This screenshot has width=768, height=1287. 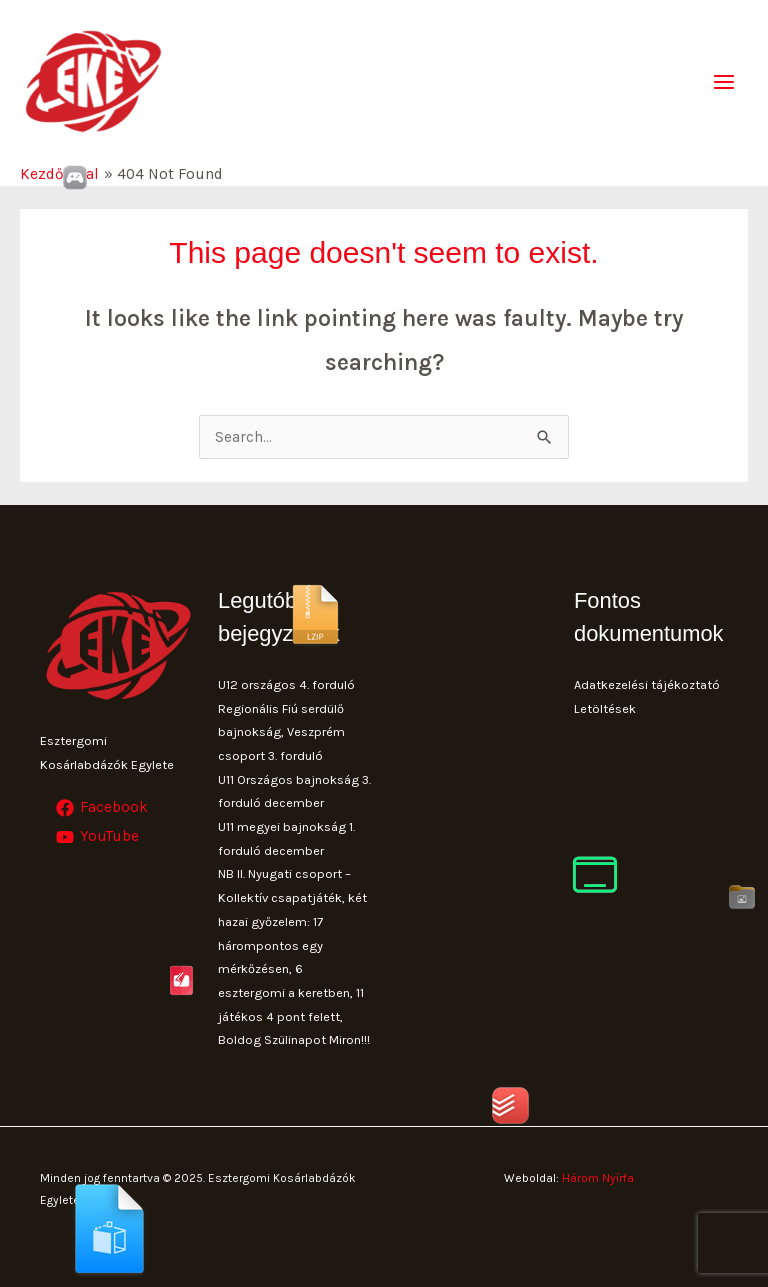 What do you see at coordinates (109, 1230) in the screenshot?
I see `a DGN file (MicroStation CAD drawing)` at bounding box center [109, 1230].